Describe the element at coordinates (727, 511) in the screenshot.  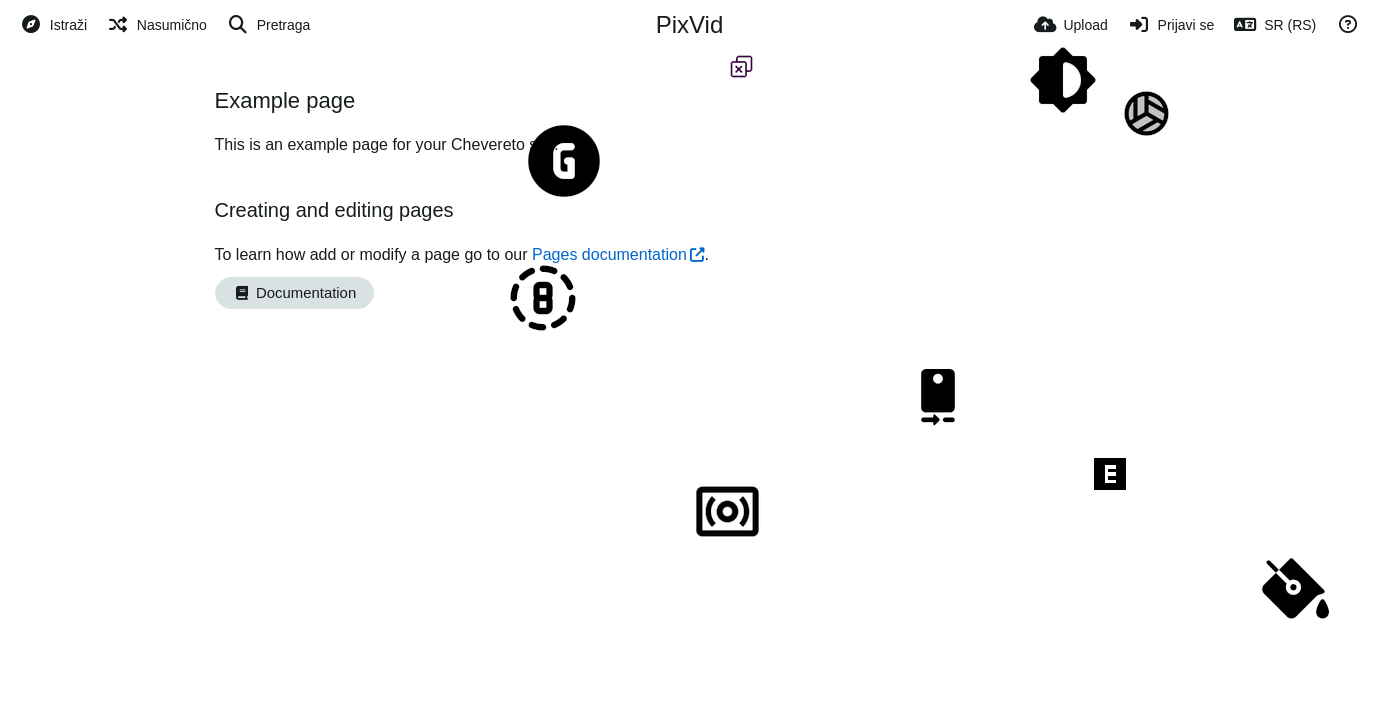
I see `enable surround sound audio` at that location.